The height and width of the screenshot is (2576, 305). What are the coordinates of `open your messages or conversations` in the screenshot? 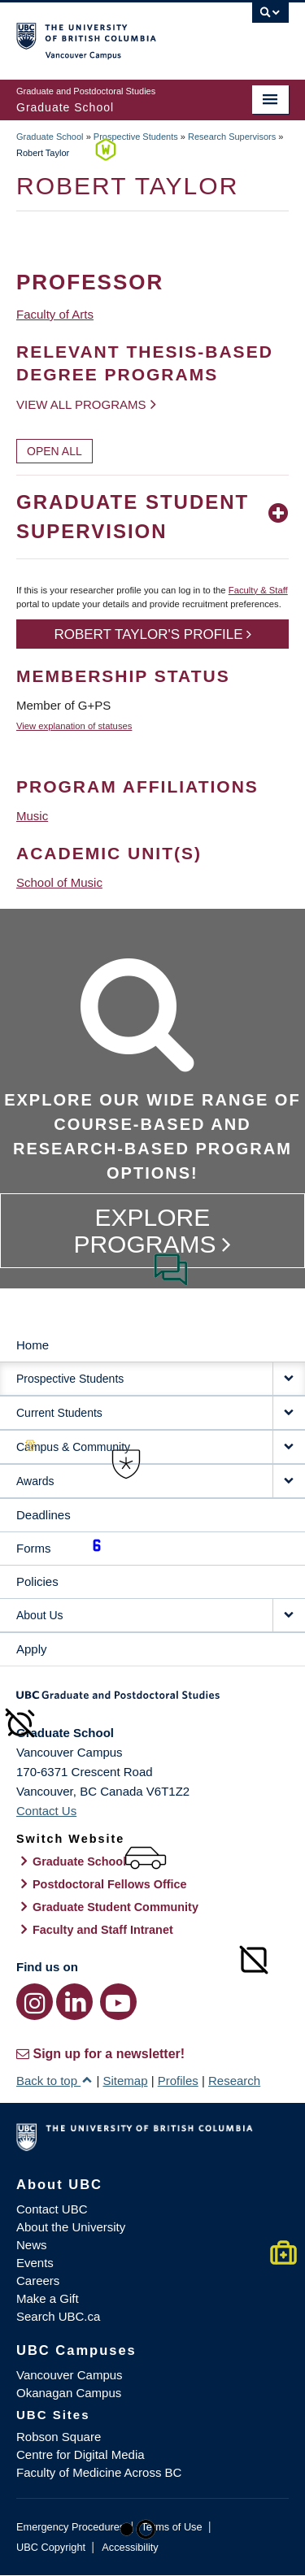 It's located at (171, 1269).